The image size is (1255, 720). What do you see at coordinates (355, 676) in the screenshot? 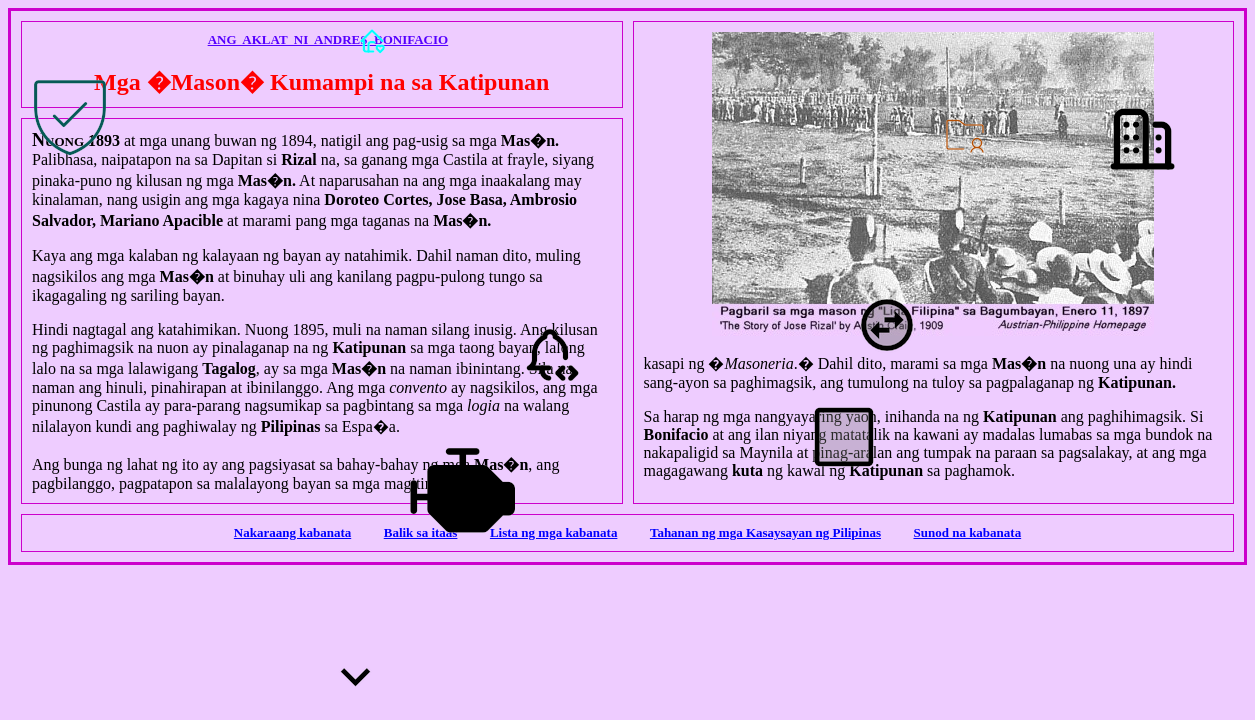
I see `expand a collapsed section or dropdown menu` at bounding box center [355, 676].